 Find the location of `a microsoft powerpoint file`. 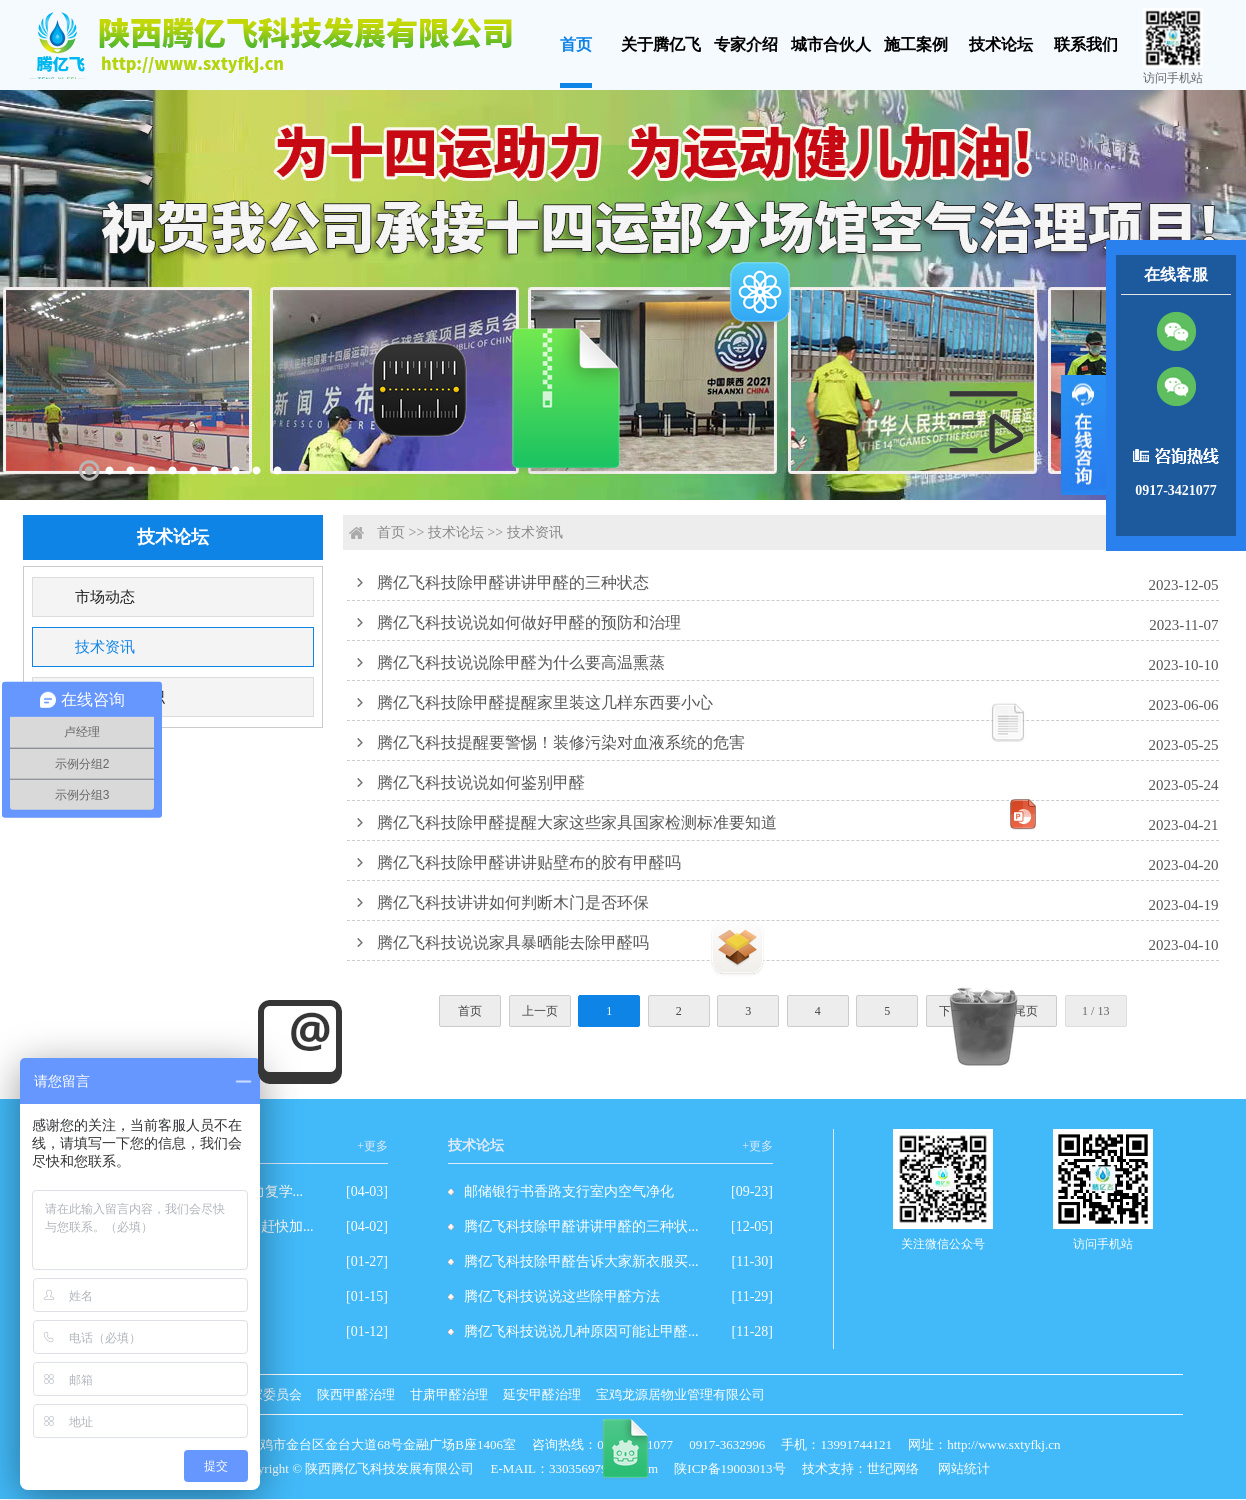

a microsoft powerpoint file is located at coordinates (1023, 814).